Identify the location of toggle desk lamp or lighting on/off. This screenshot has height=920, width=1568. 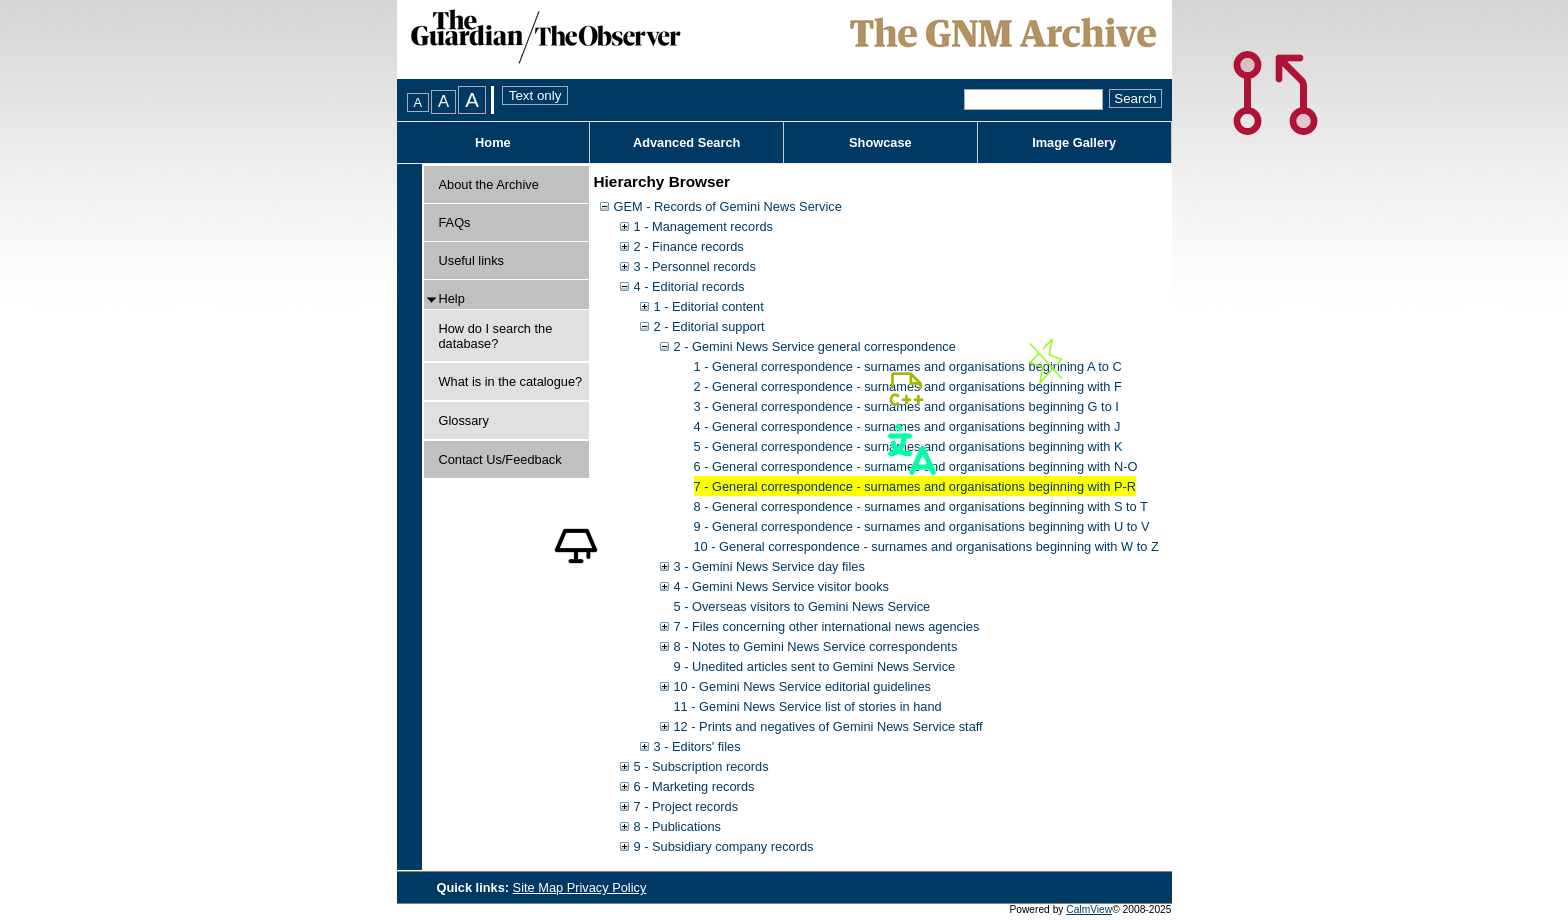
(576, 546).